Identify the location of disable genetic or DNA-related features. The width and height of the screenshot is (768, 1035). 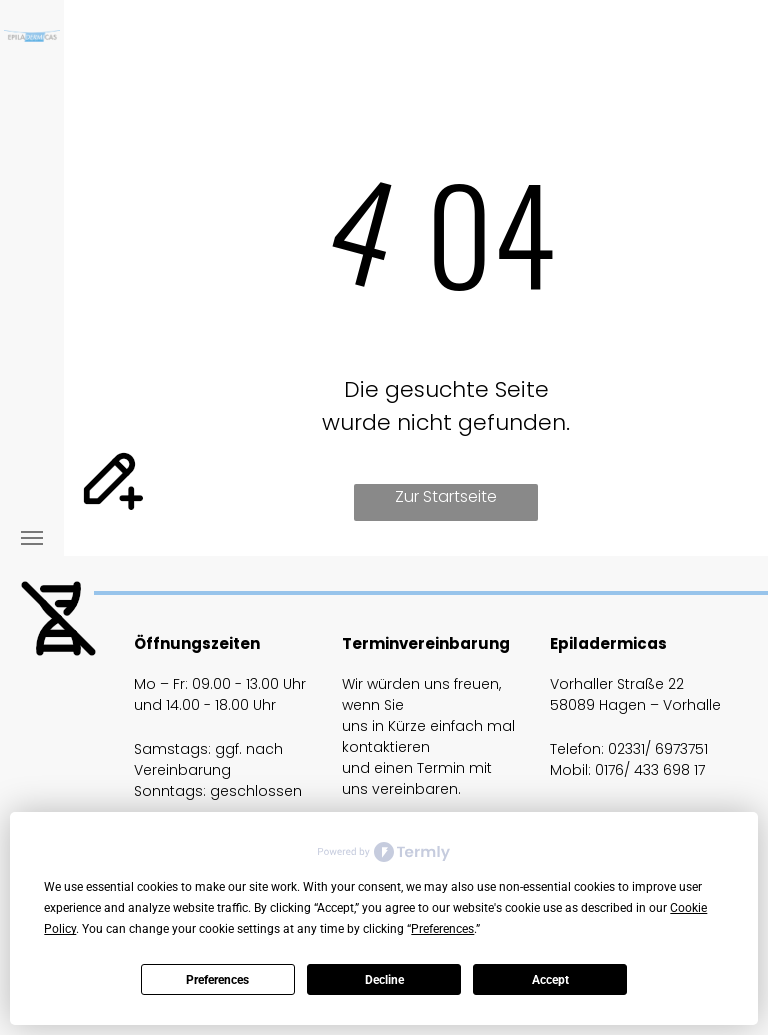
(58, 618).